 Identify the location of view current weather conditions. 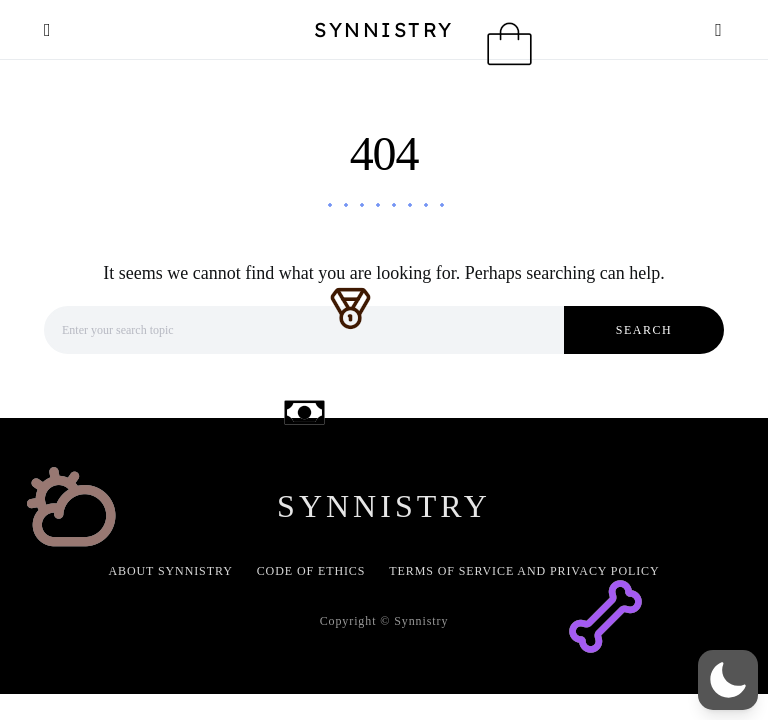
(71, 508).